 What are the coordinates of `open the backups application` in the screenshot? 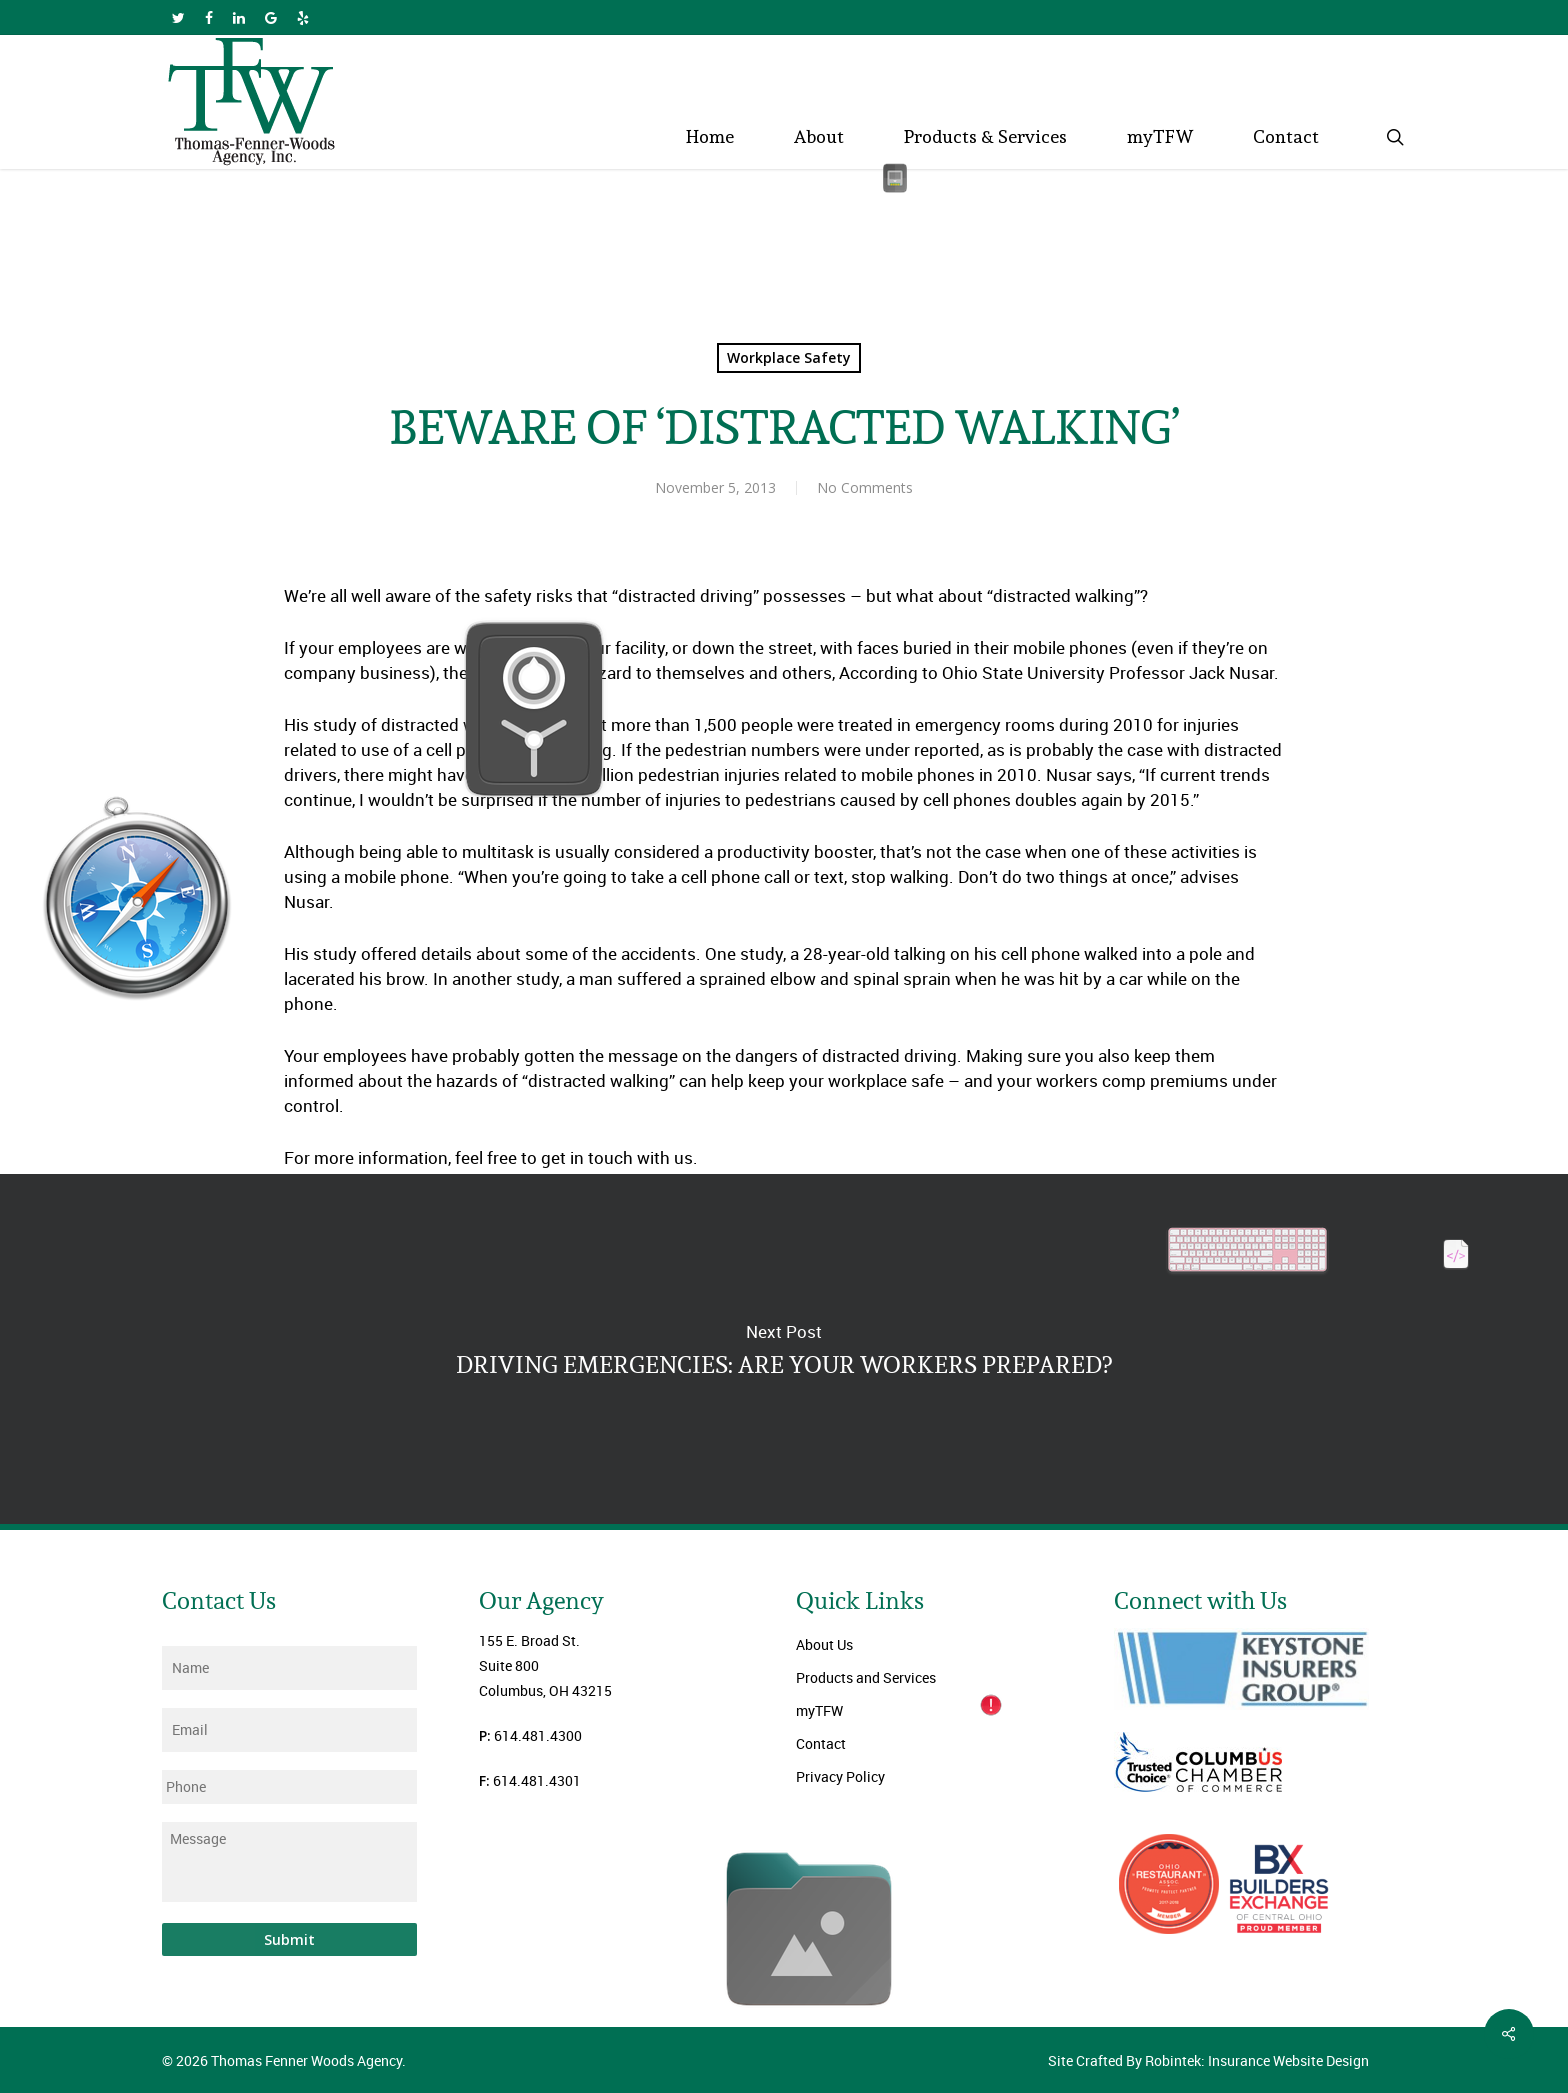 It's located at (534, 709).